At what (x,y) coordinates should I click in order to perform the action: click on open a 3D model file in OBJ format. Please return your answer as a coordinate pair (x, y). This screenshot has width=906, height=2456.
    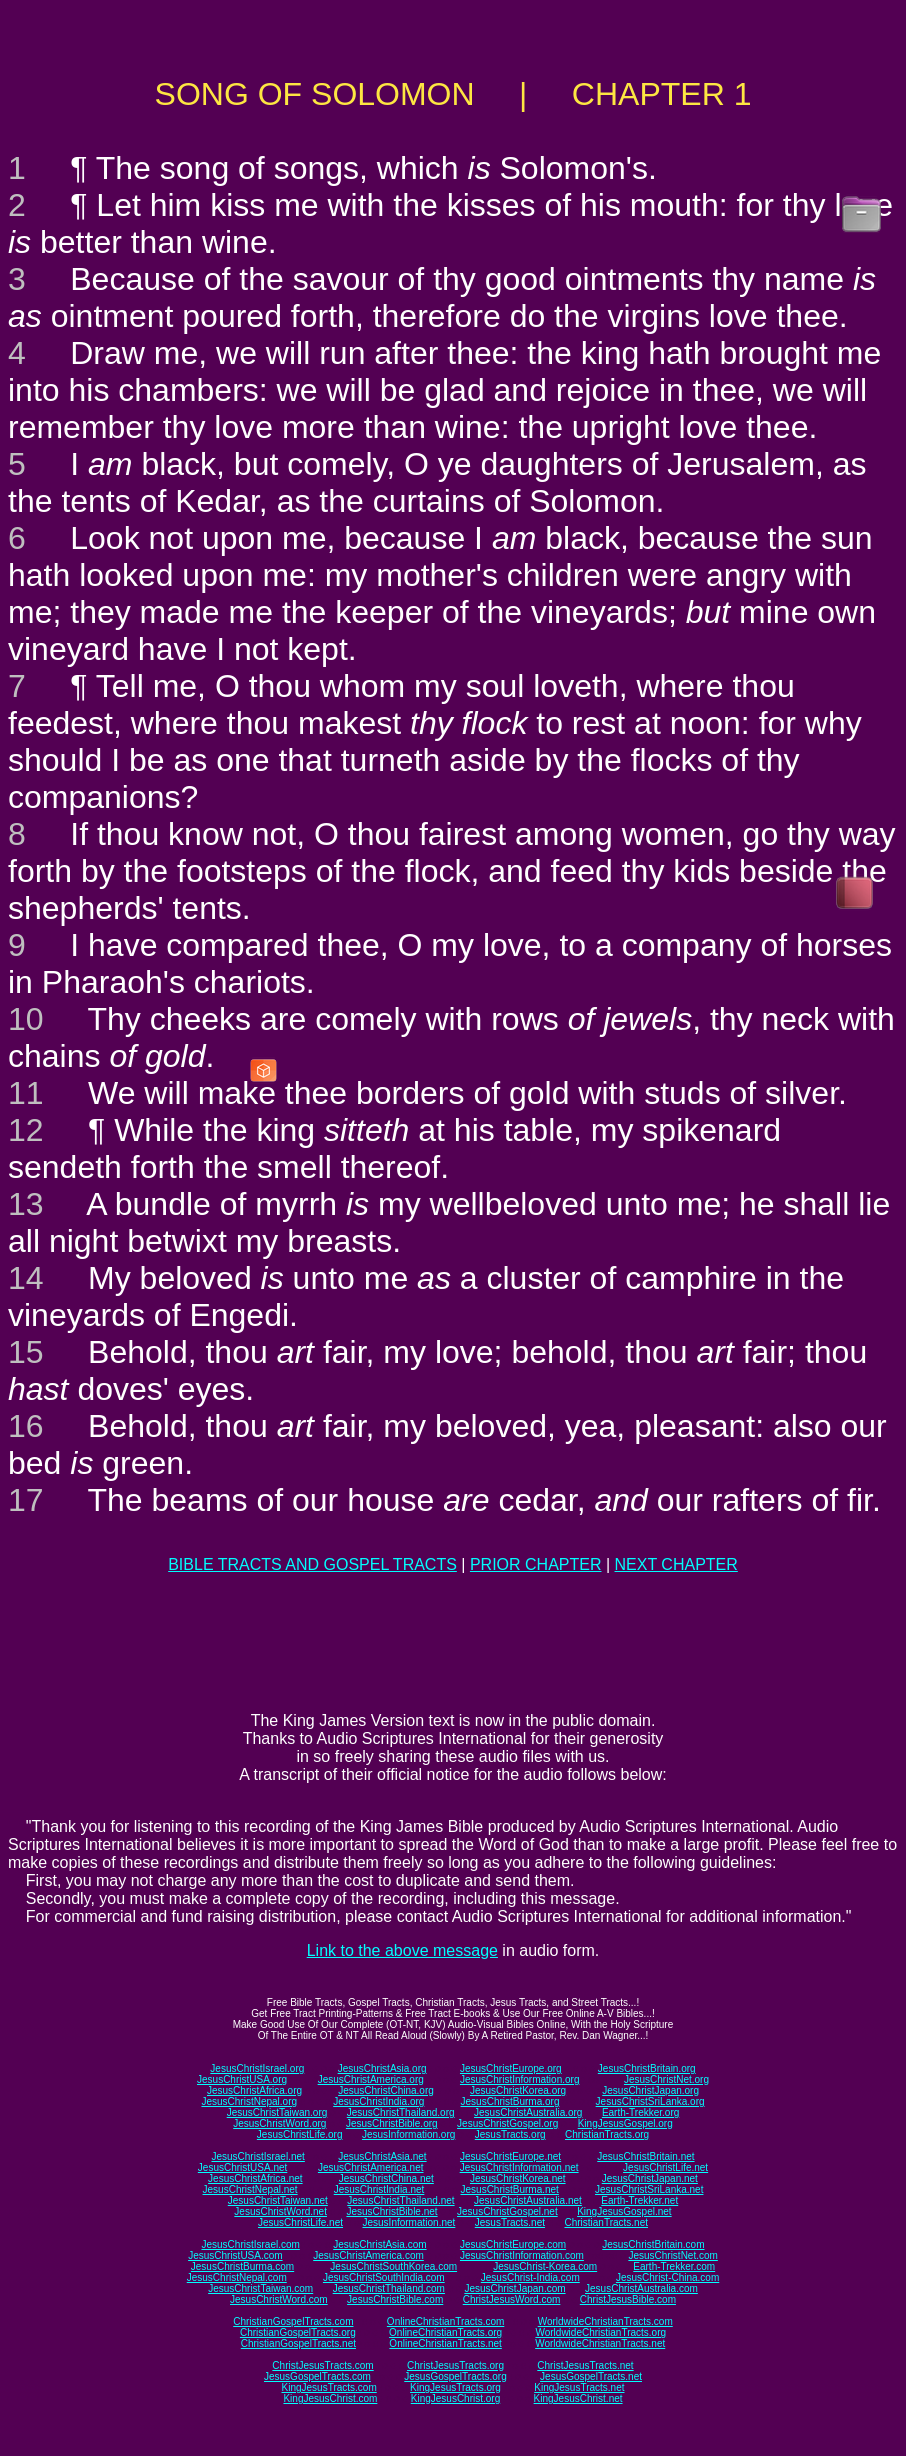
    Looking at the image, I should click on (263, 1069).